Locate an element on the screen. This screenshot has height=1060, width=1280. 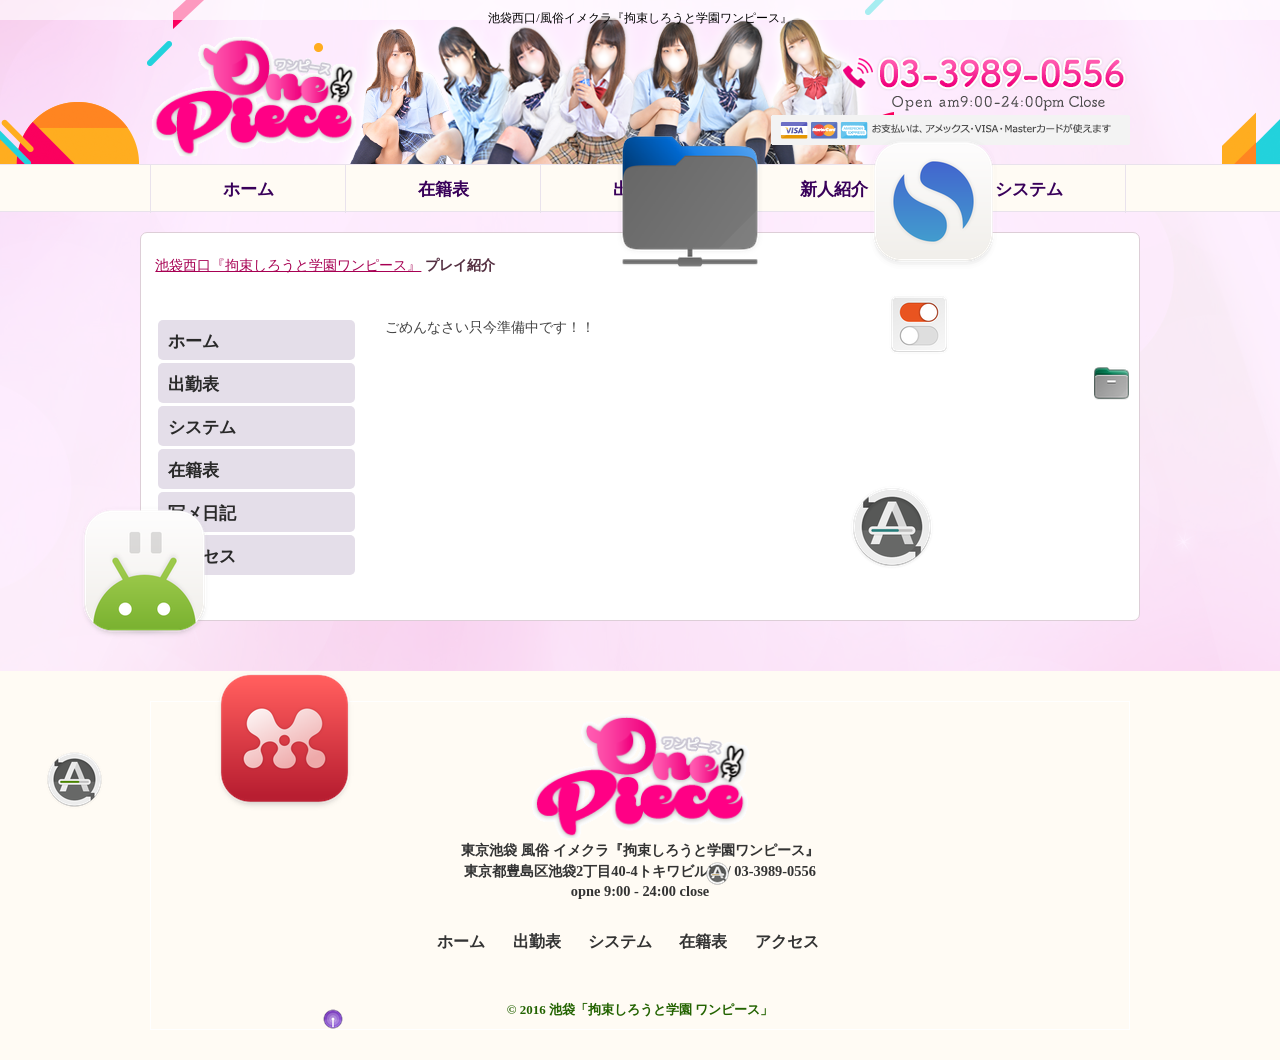
open mendeley desktop reference manager is located at coordinates (284, 738).